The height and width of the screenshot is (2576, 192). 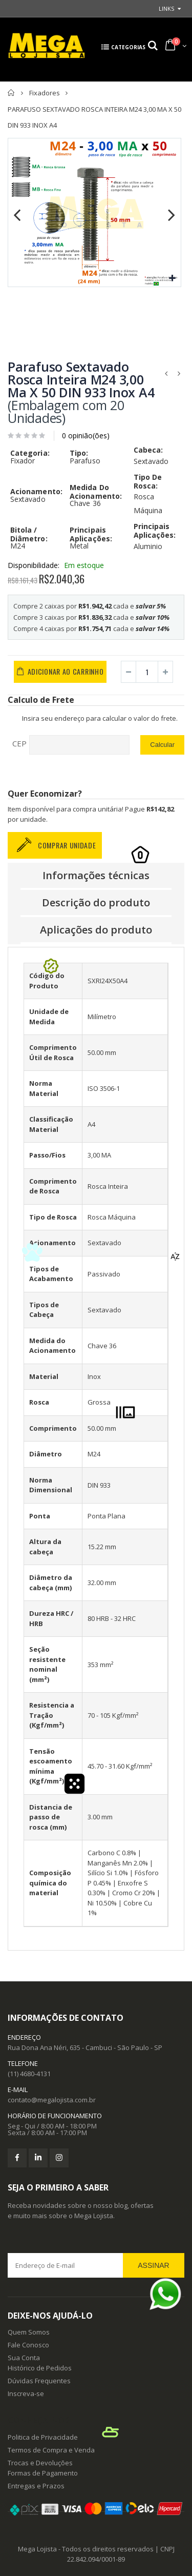 I want to click on enable burst mode for rapid photo capture, so click(x=125, y=1412).